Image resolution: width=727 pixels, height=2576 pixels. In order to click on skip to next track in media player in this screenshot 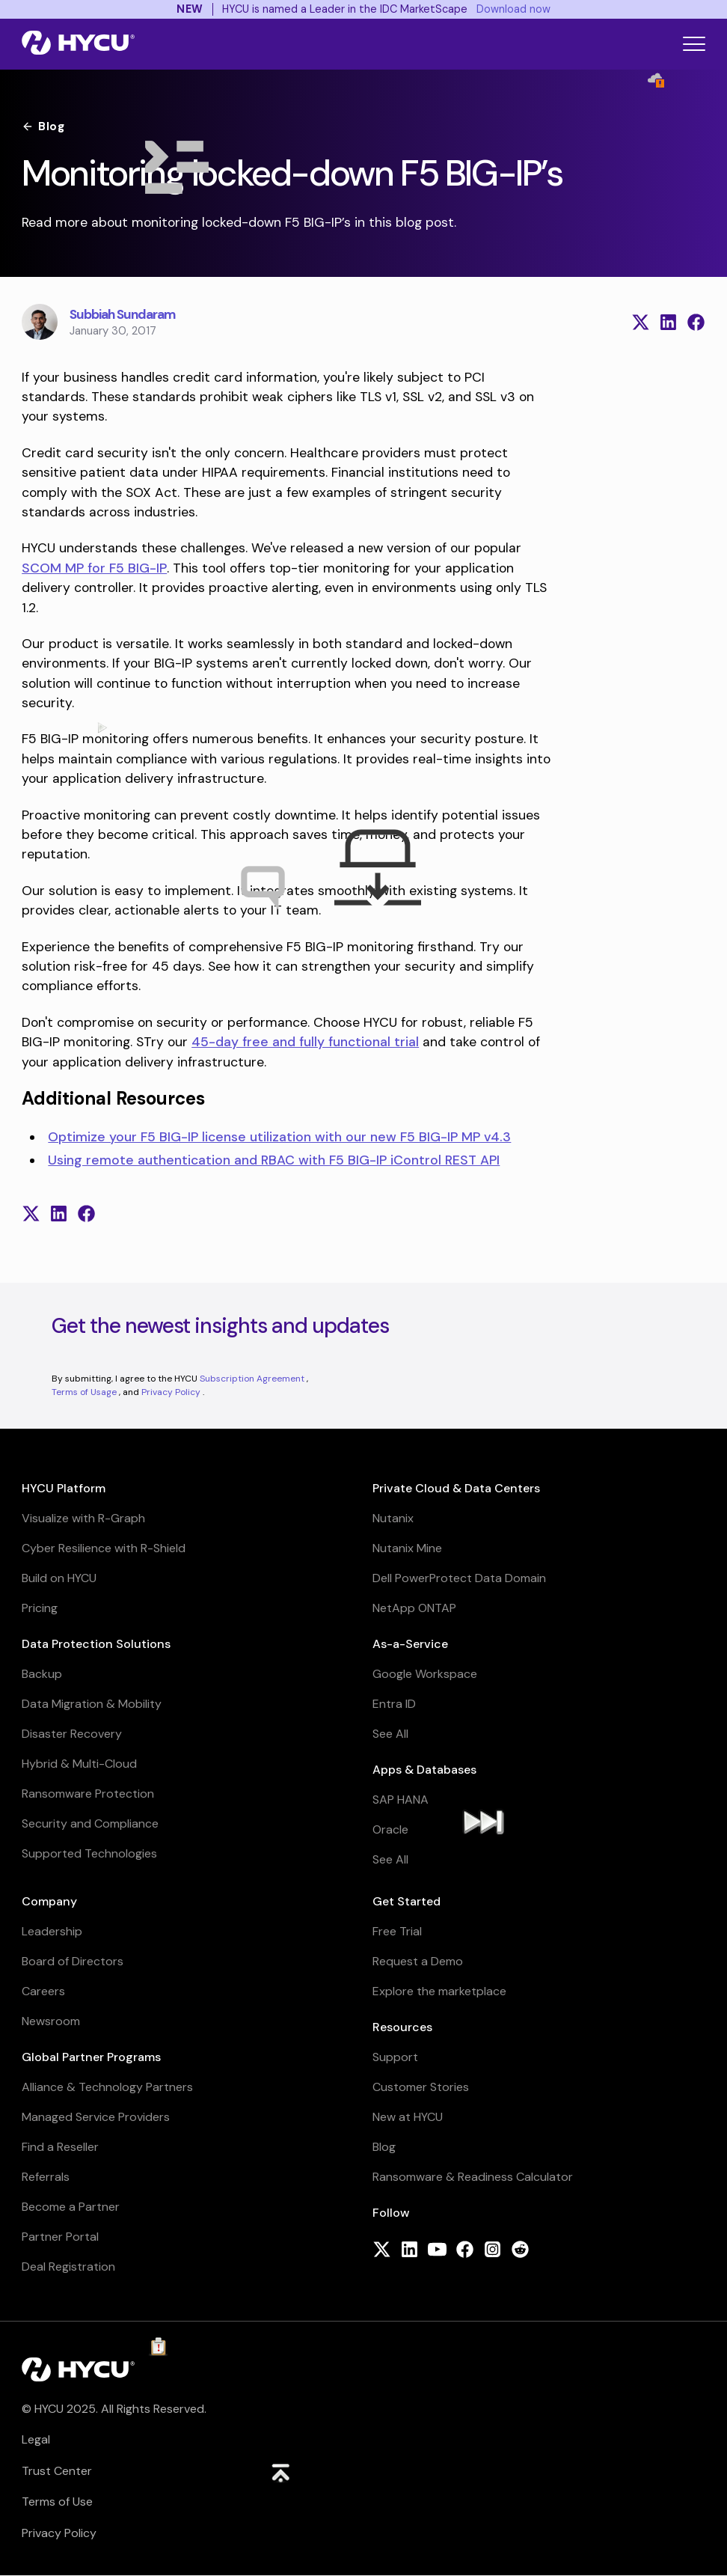, I will do `click(483, 1822)`.